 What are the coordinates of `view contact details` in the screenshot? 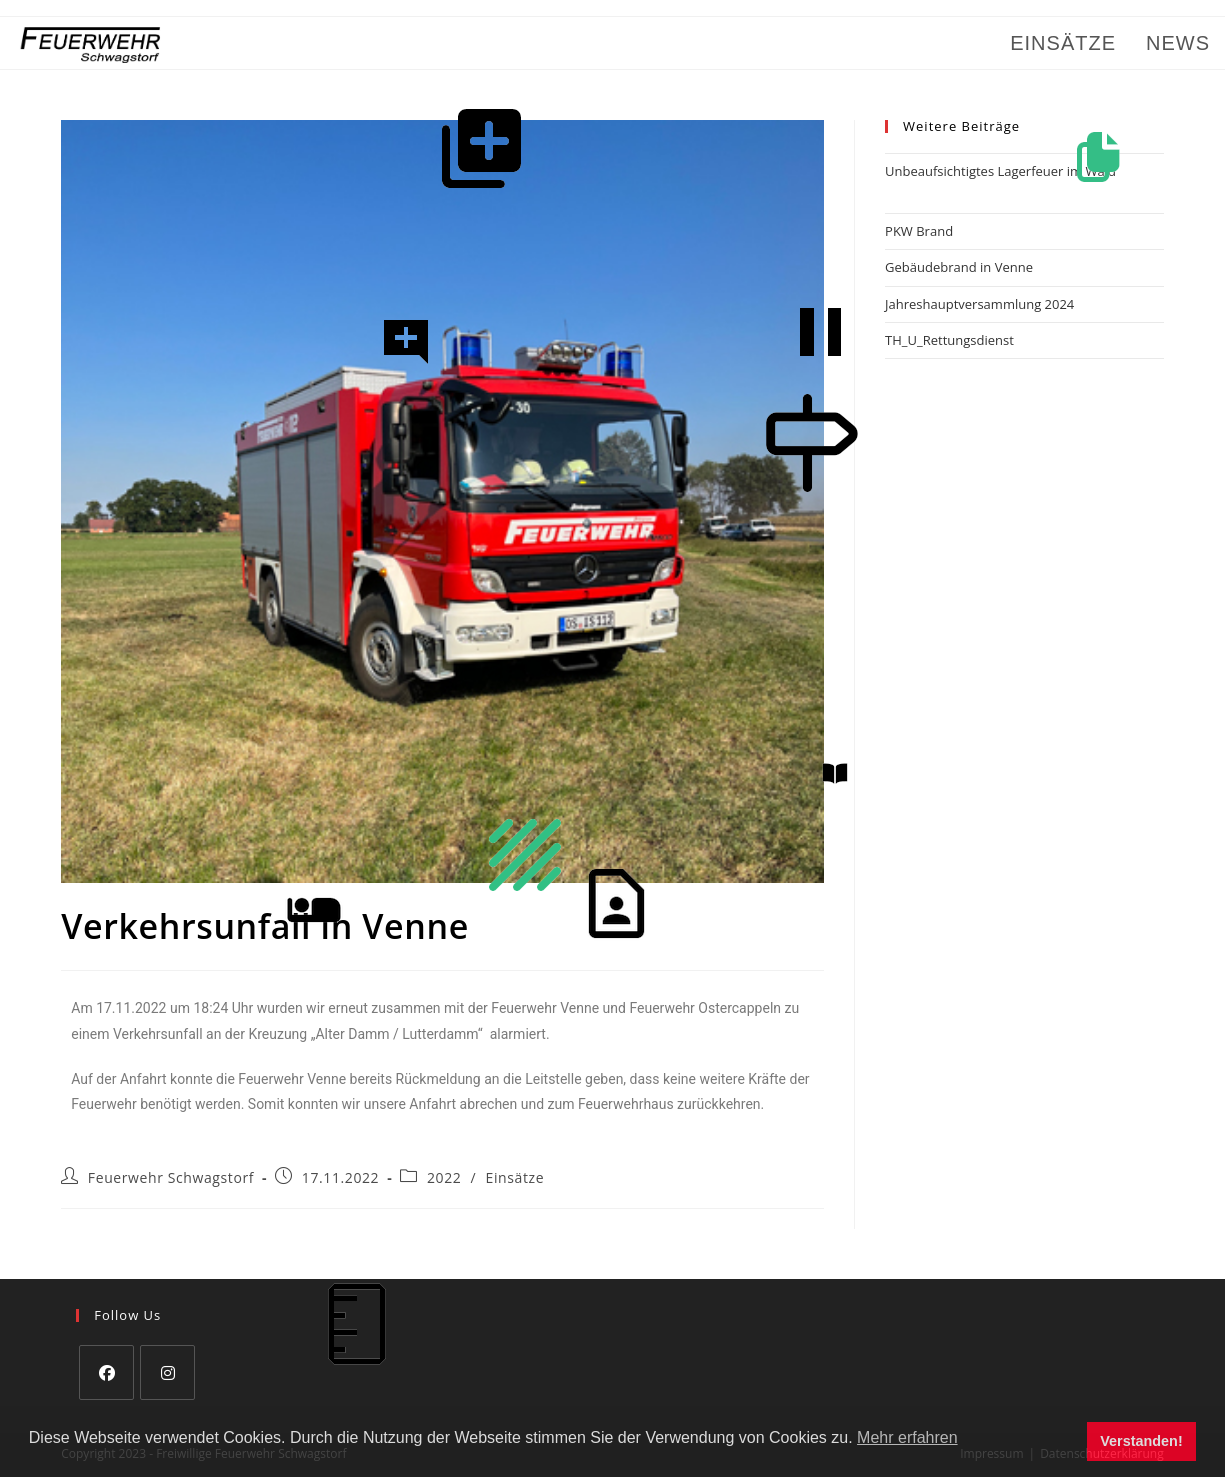 It's located at (616, 903).